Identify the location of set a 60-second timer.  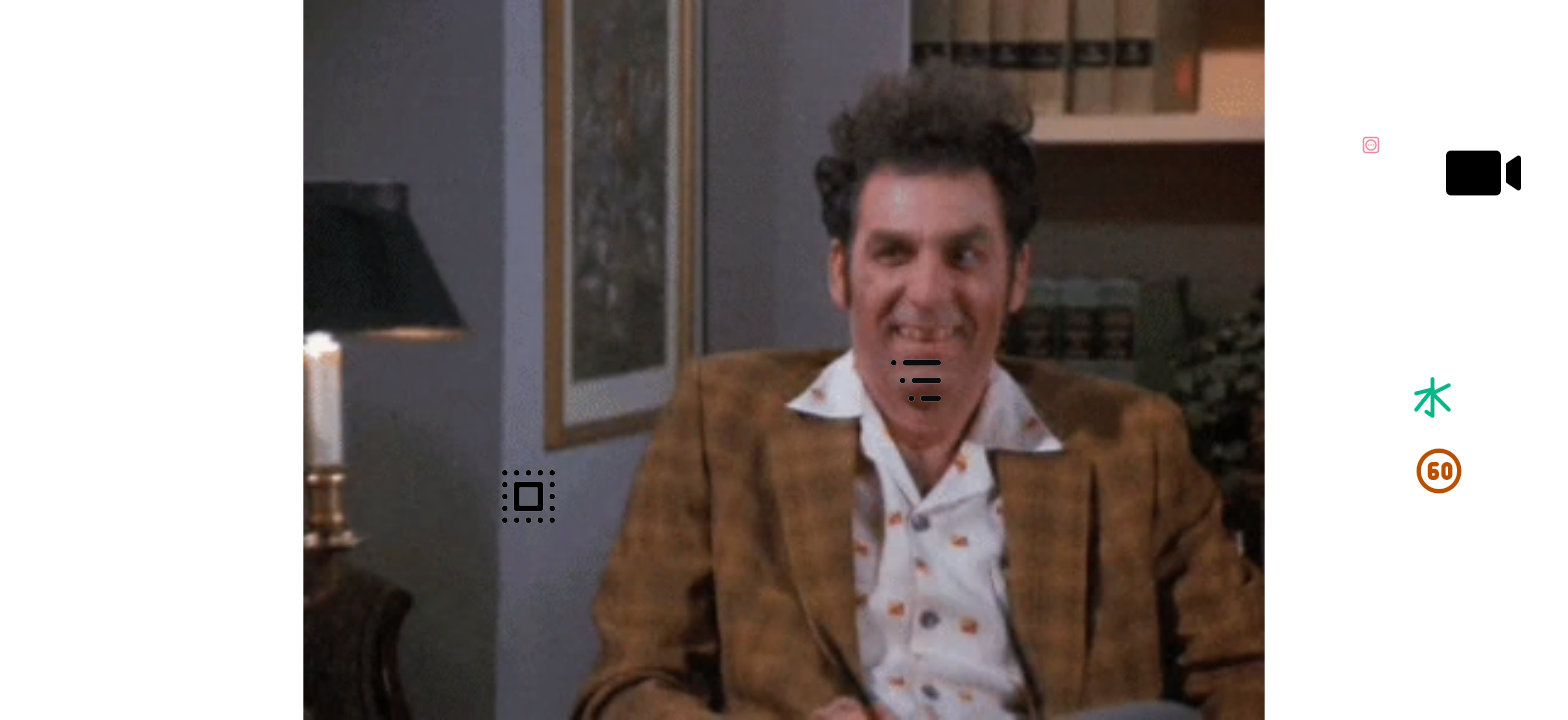
(1439, 471).